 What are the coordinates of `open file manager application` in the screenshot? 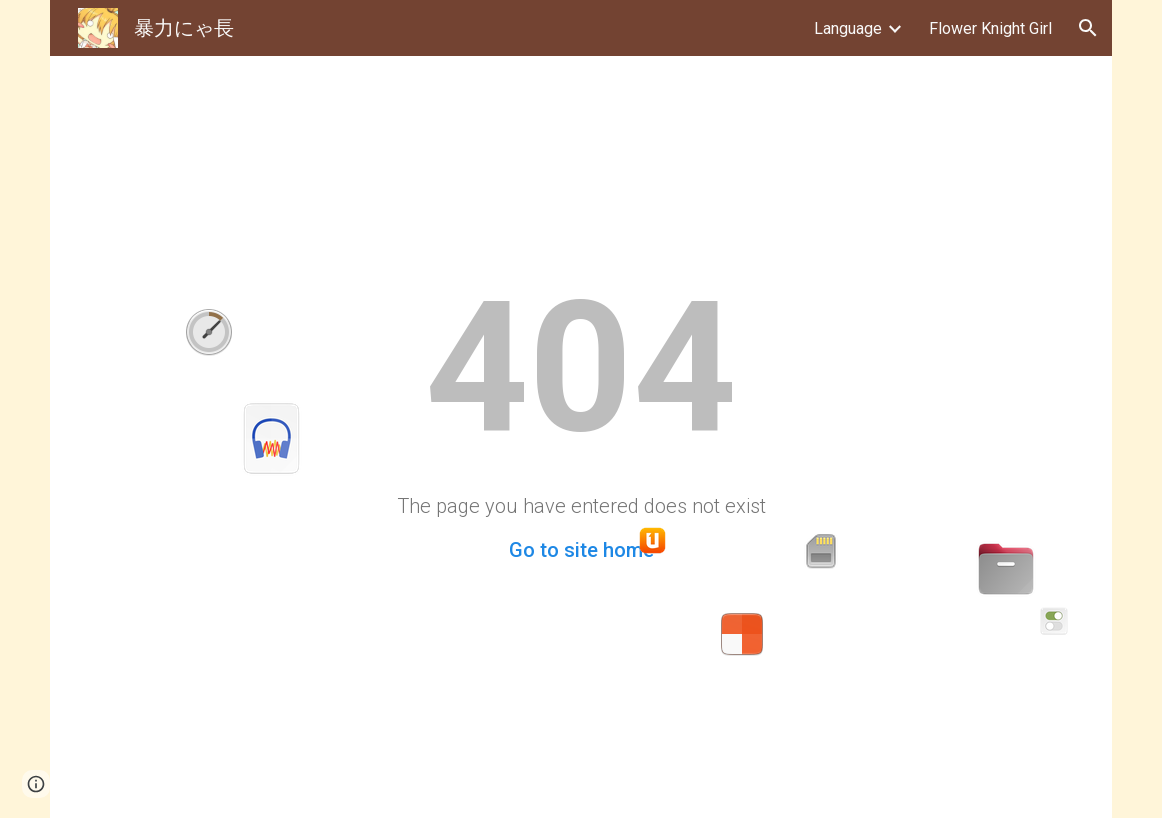 It's located at (1006, 569).